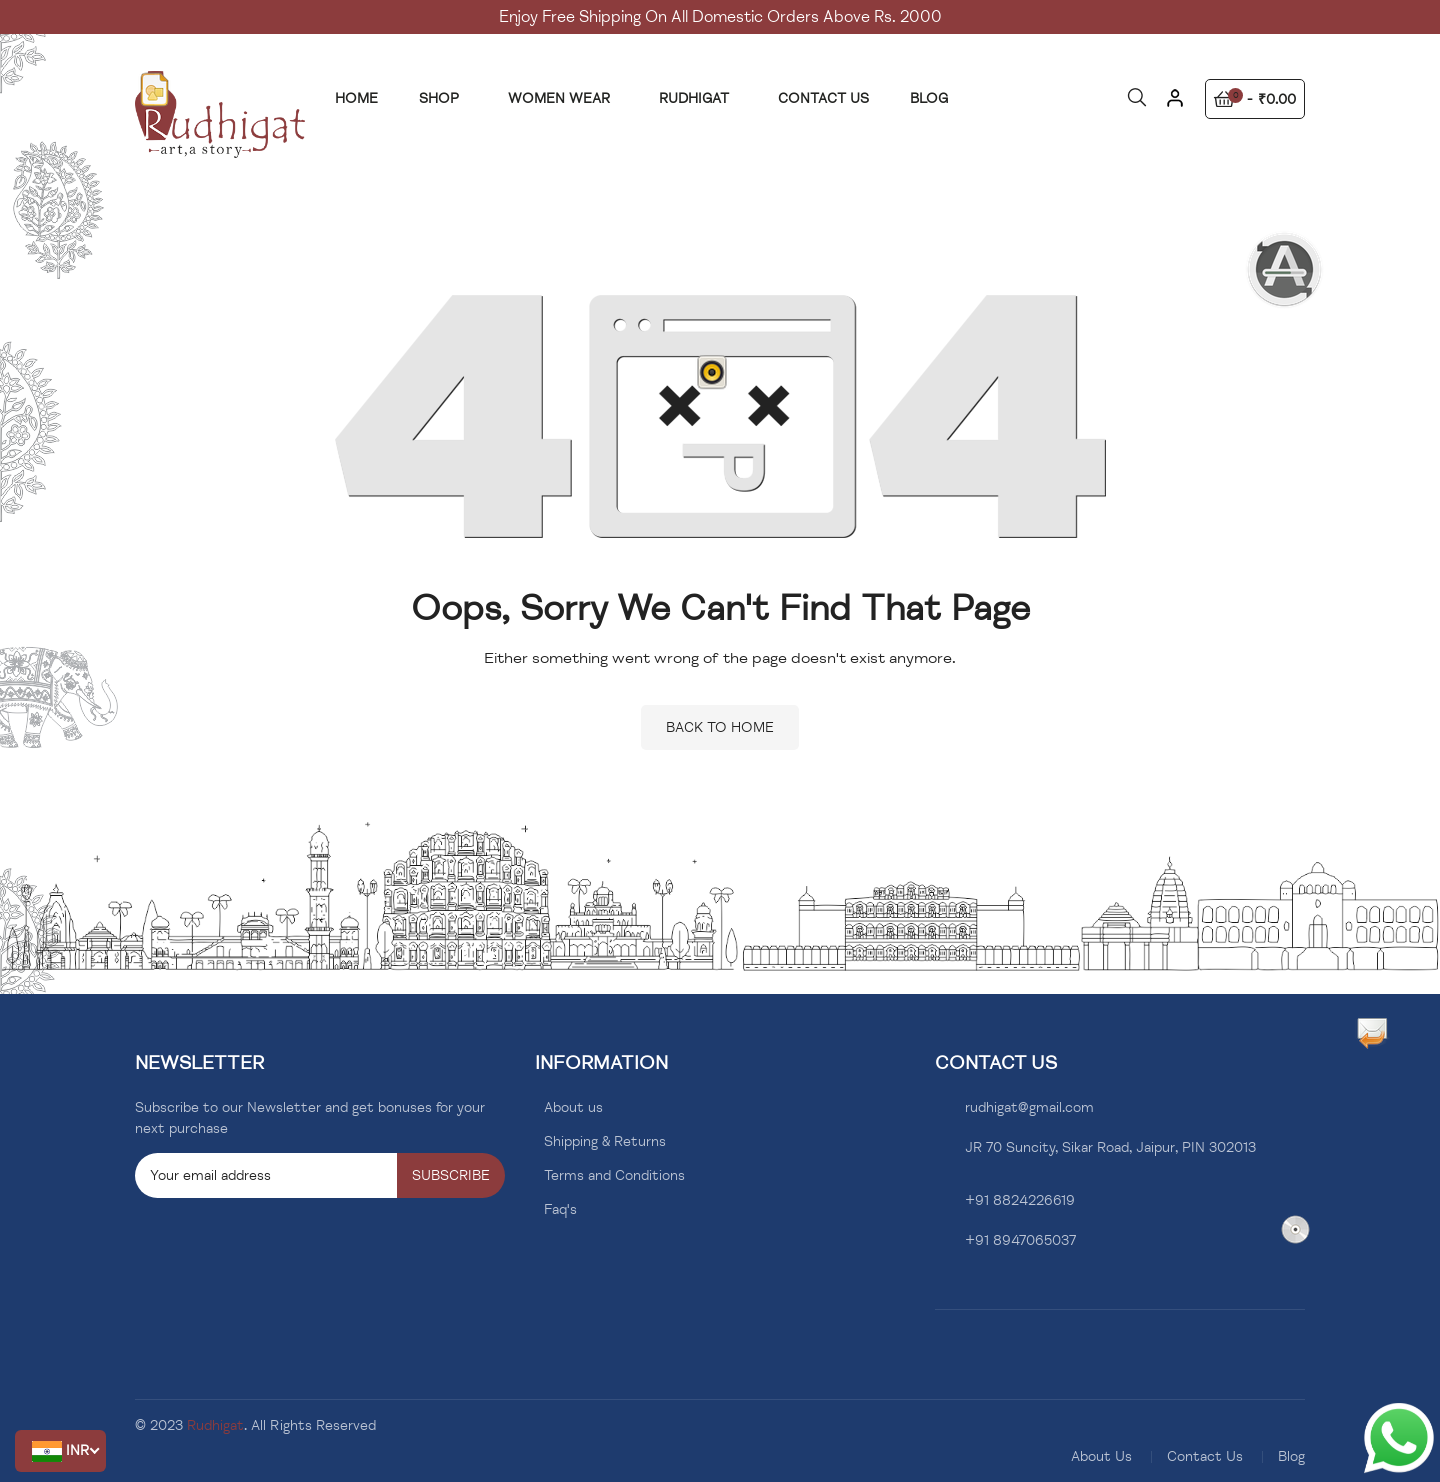 Image resolution: width=1440 pixels, height=1482 pixels. I want to click on libreoffice draw template file, so click(154, 89).